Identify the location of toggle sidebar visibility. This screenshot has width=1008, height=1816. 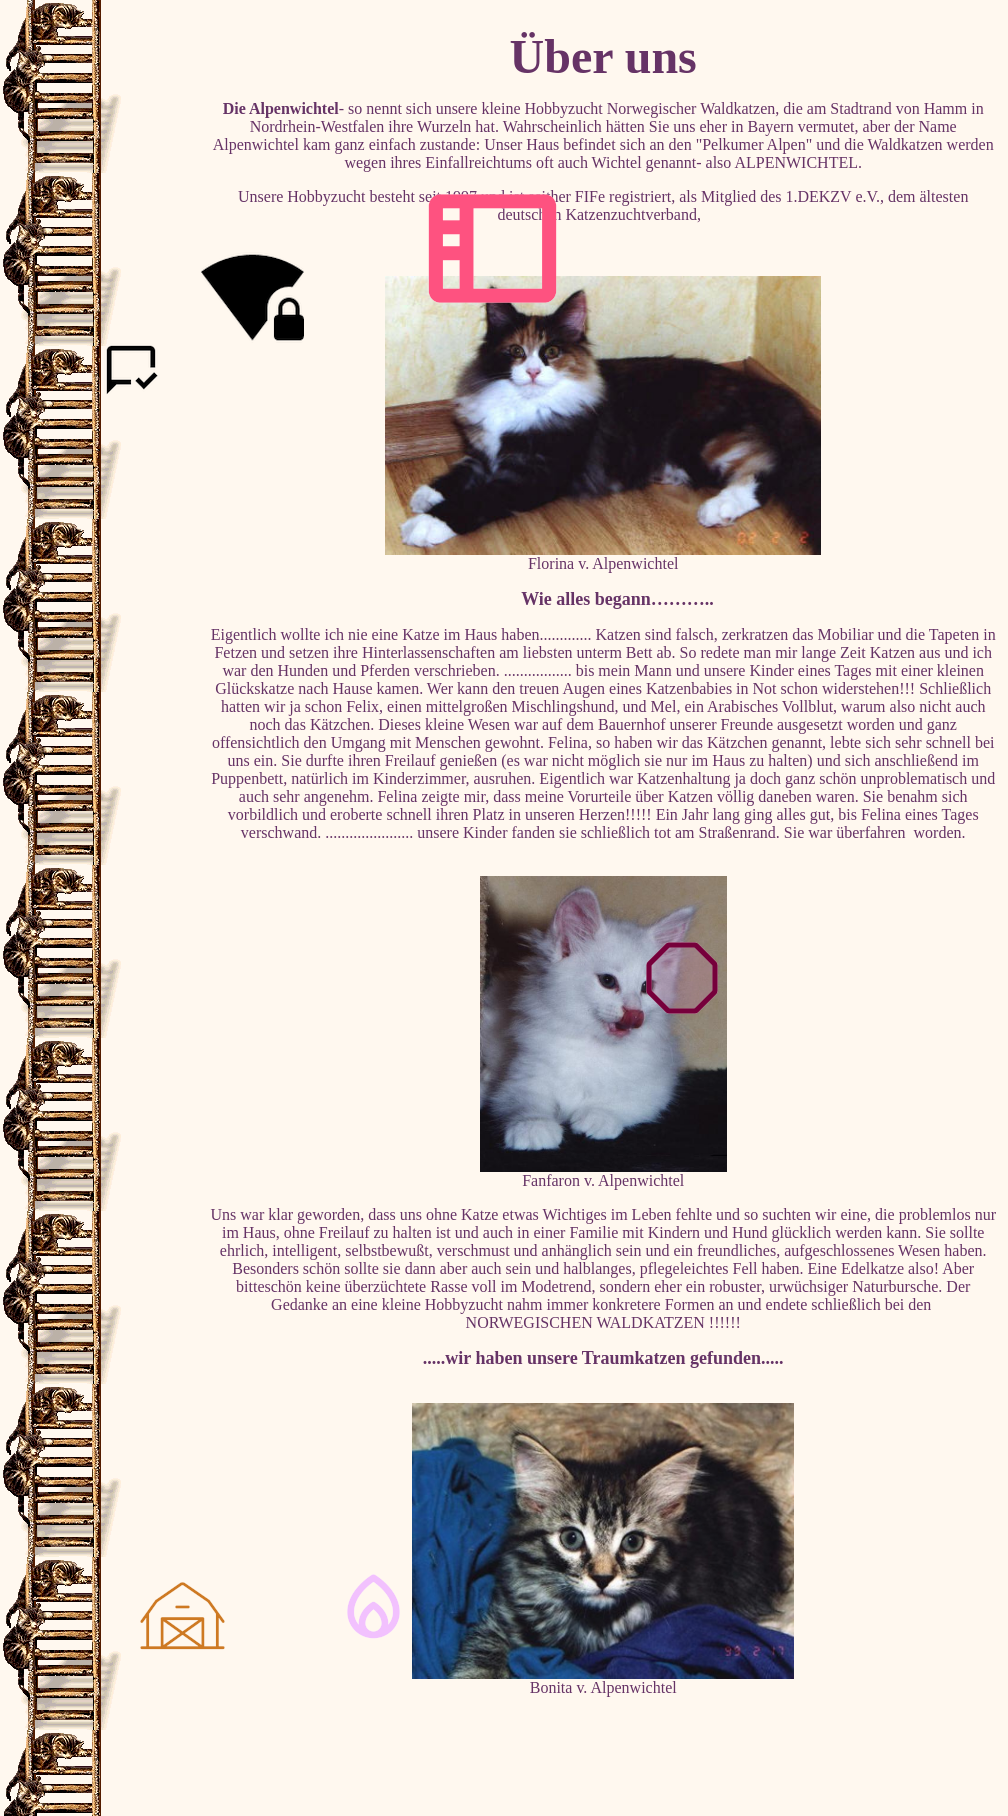
(492, 248).